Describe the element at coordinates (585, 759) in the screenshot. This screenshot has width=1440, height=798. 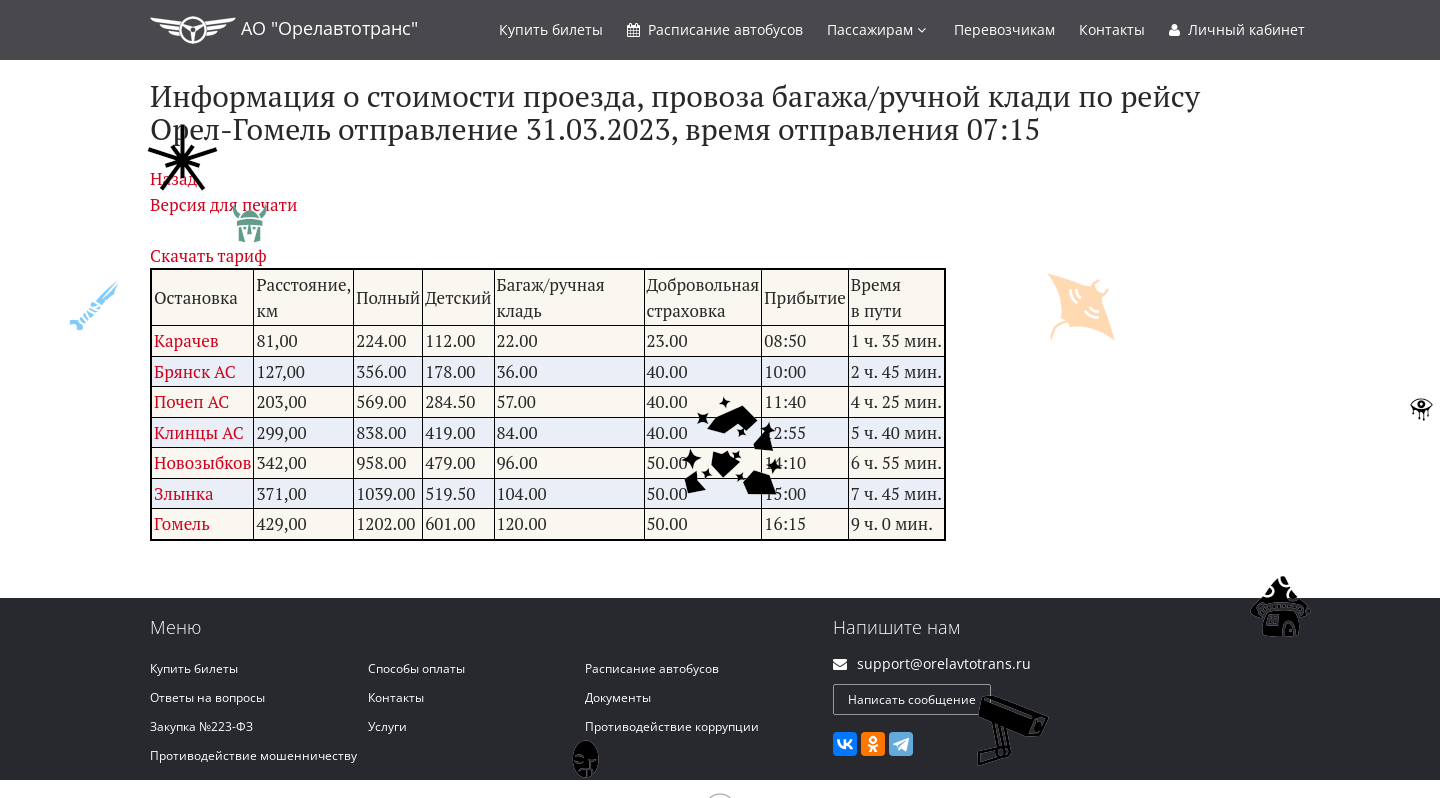
I see `indicates a defeated or knocked out character` at that location.